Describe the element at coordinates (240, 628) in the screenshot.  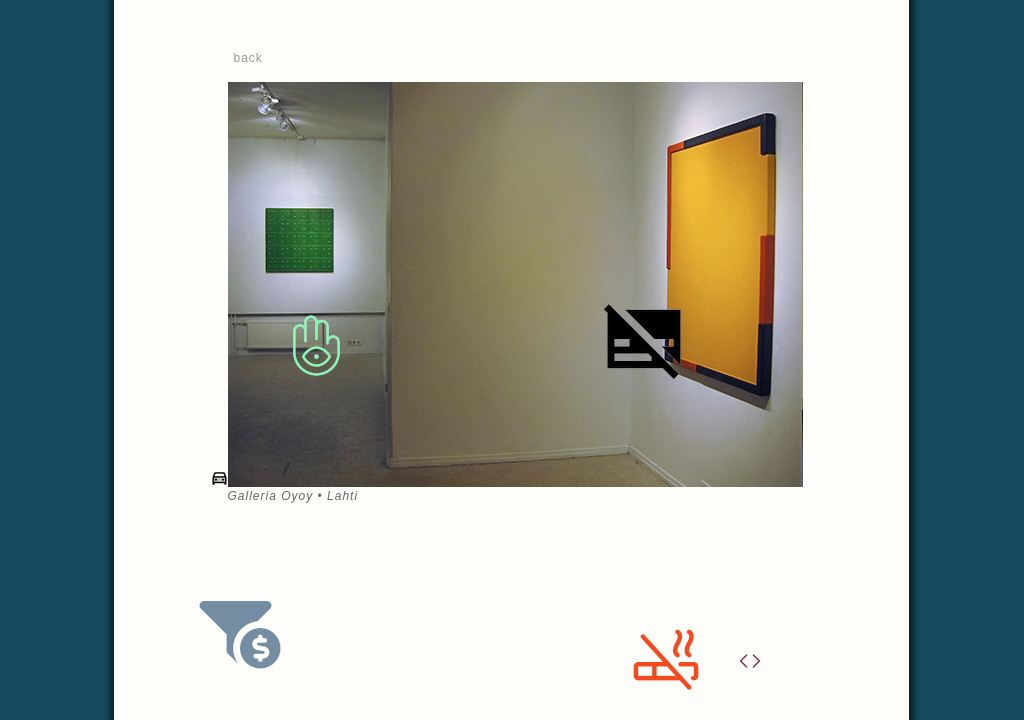
I see `filter results by price or cost` at that location.